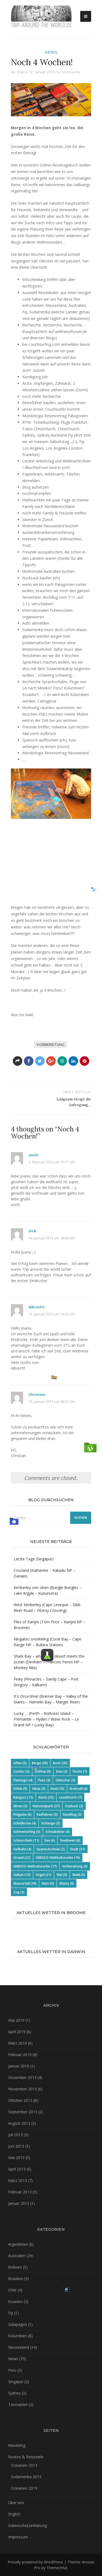 This screenshot has height=2576, width=102. What do you see at coordinates (47, 1655) in the screenshot?
I see `open science or chemistry-related applications` at bounding box center [47, 1655].